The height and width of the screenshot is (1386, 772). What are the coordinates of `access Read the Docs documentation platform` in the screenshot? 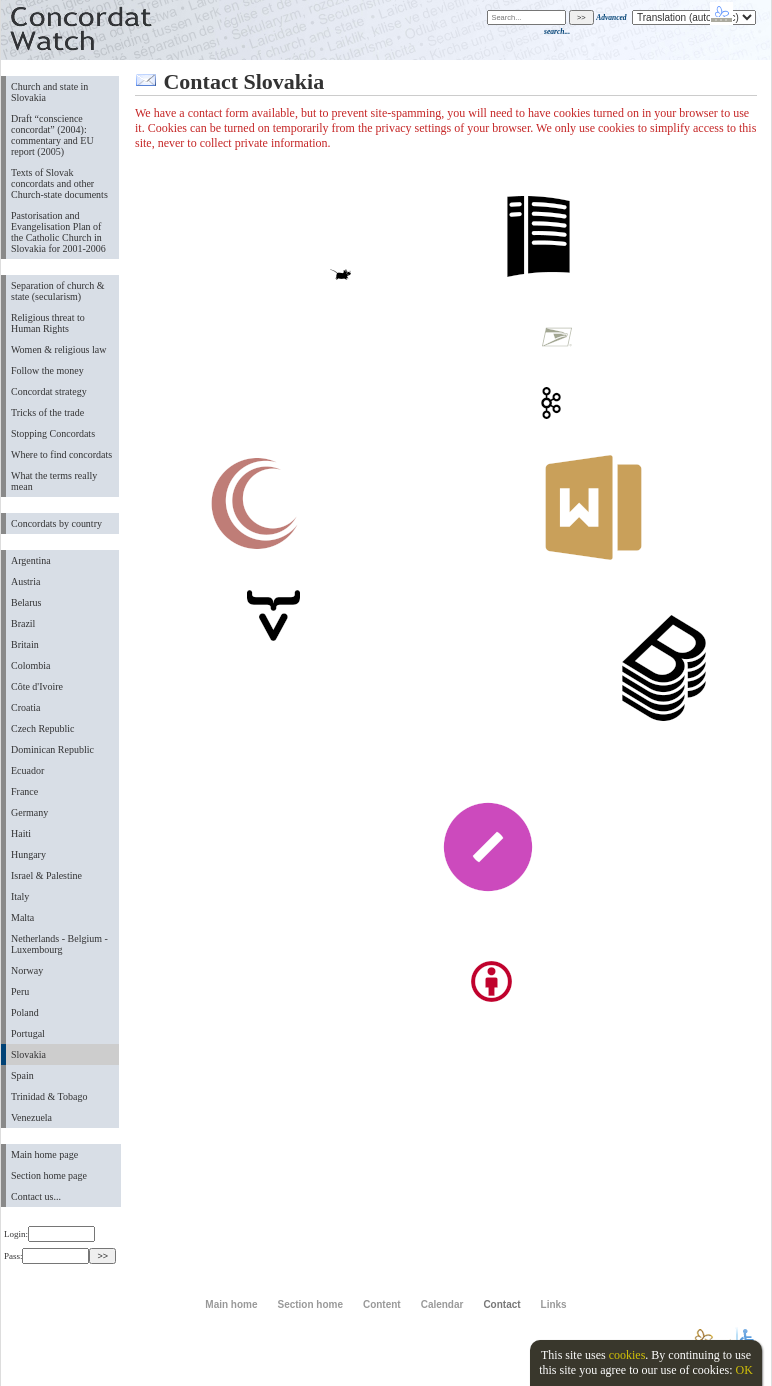 It's located at (538, 236).